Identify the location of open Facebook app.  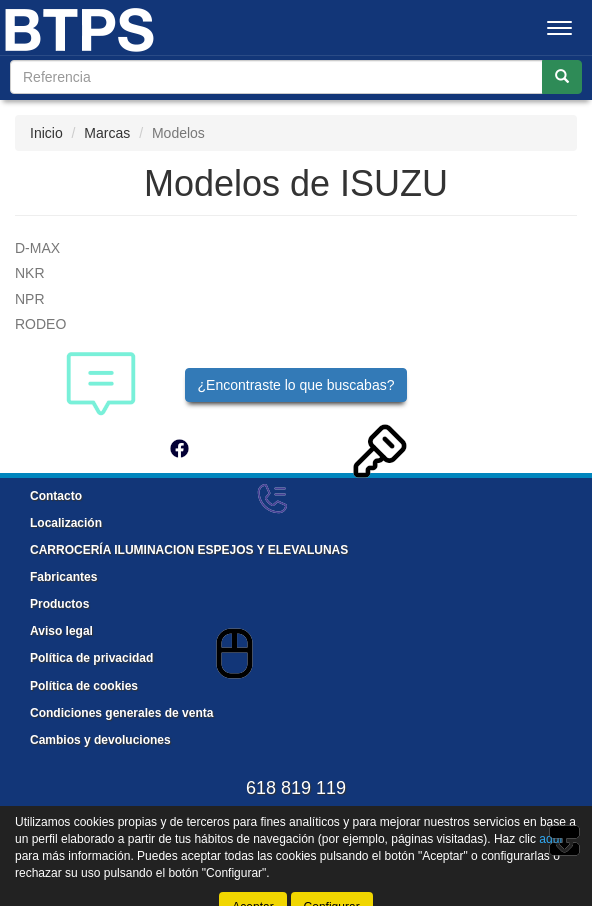
(179, 448).